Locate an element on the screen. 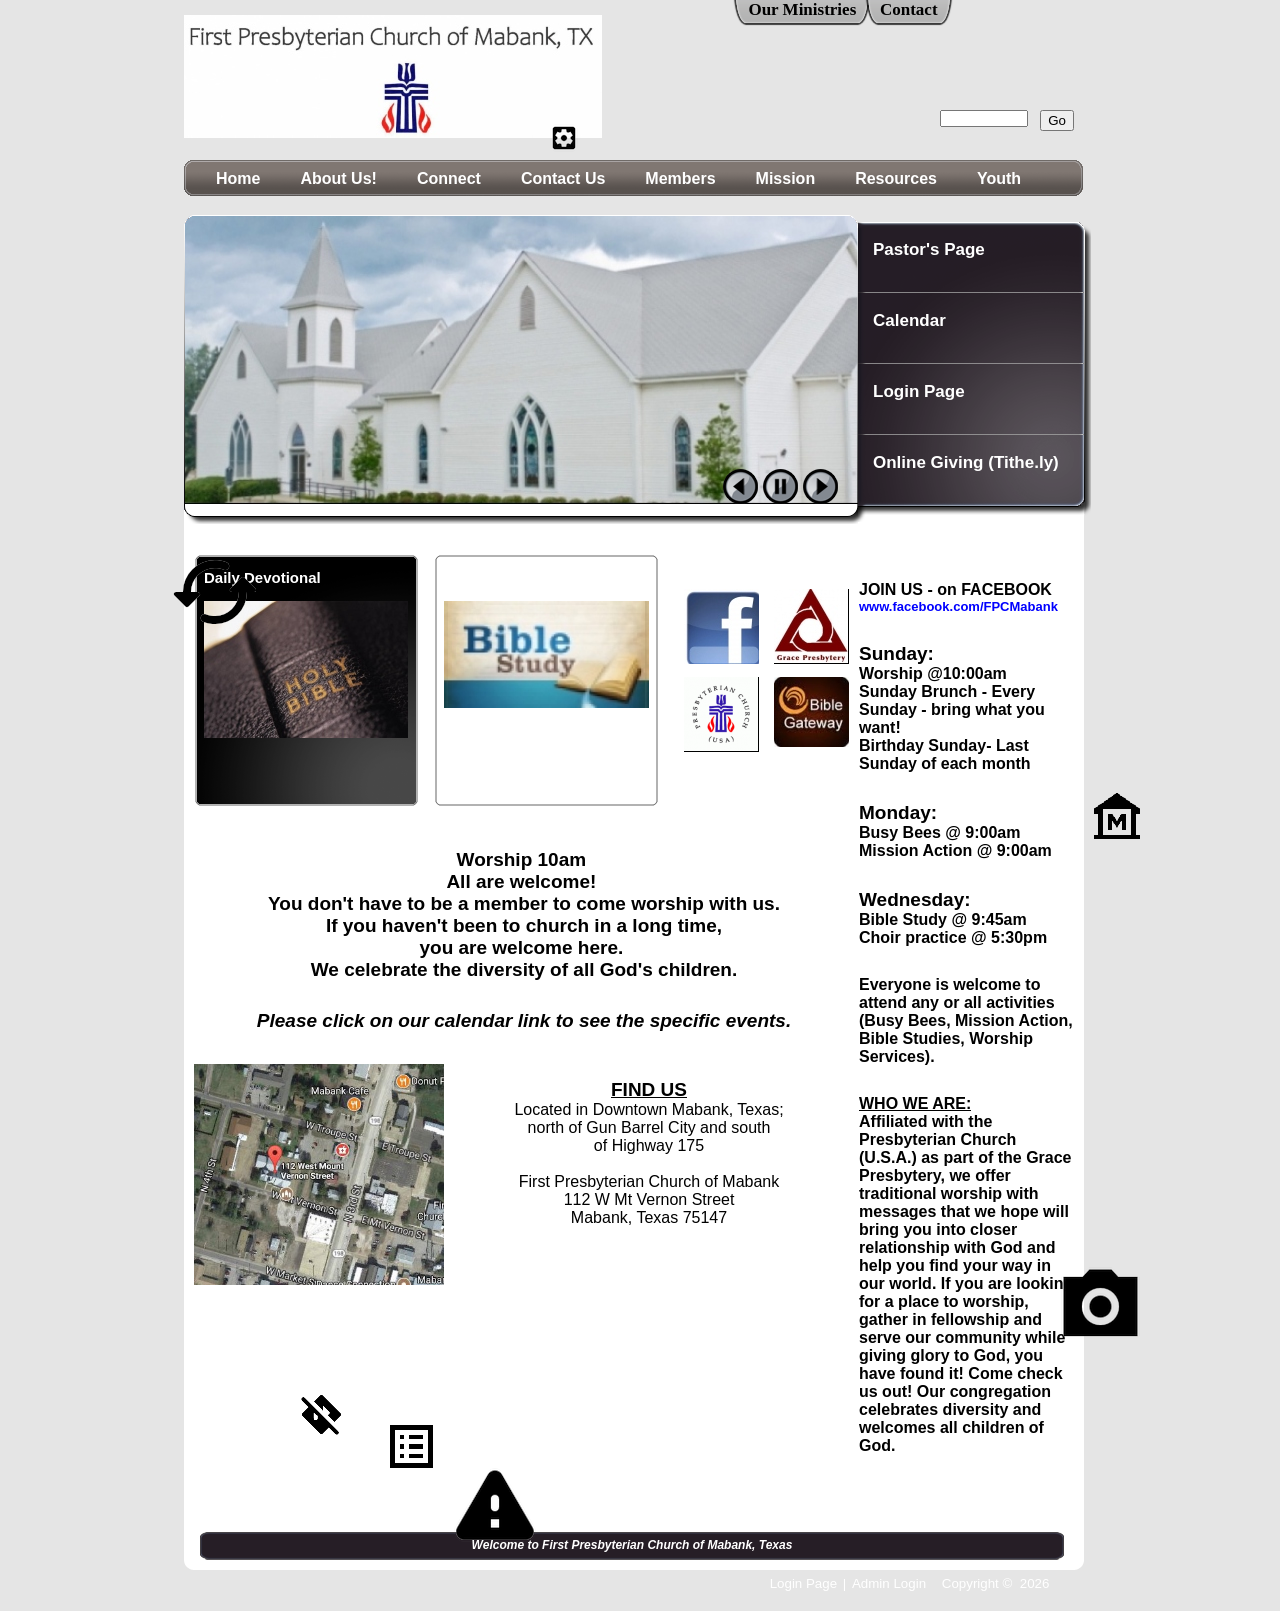 The height and width of the screenshot is (1611, 1280). access application settings is located at coordinates (564, 138).